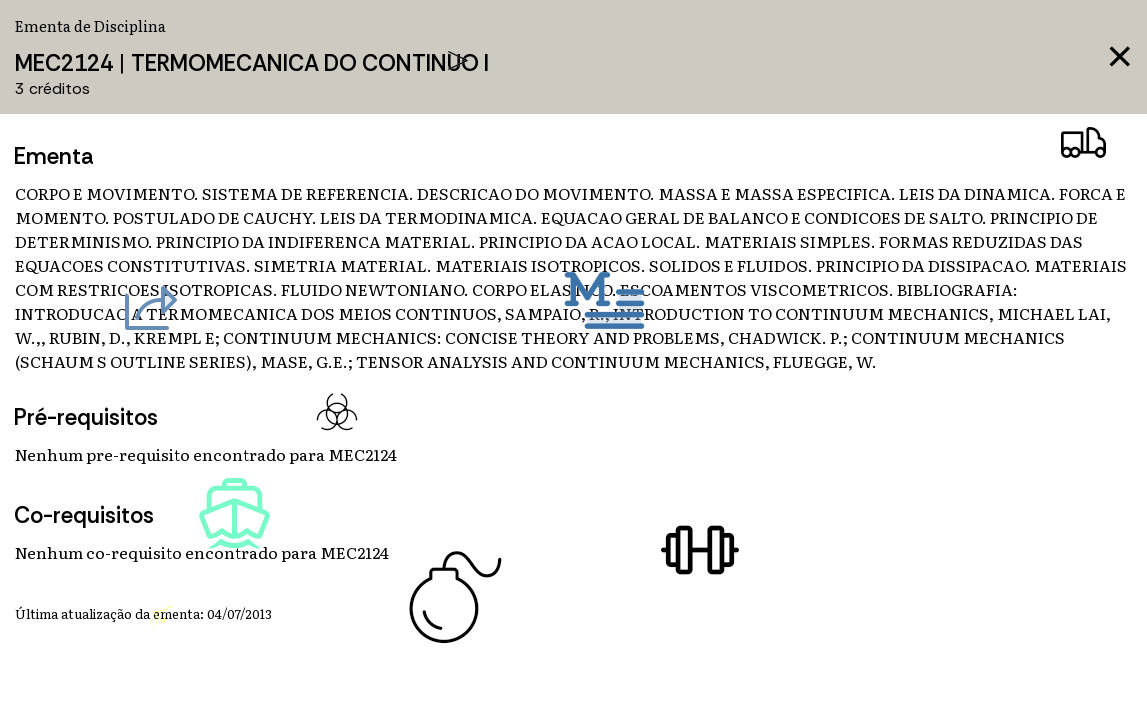 Image resolution: width=1147 pixels, height=720 pixels. I want to click on access workout or fitness features, so click(700, 550).